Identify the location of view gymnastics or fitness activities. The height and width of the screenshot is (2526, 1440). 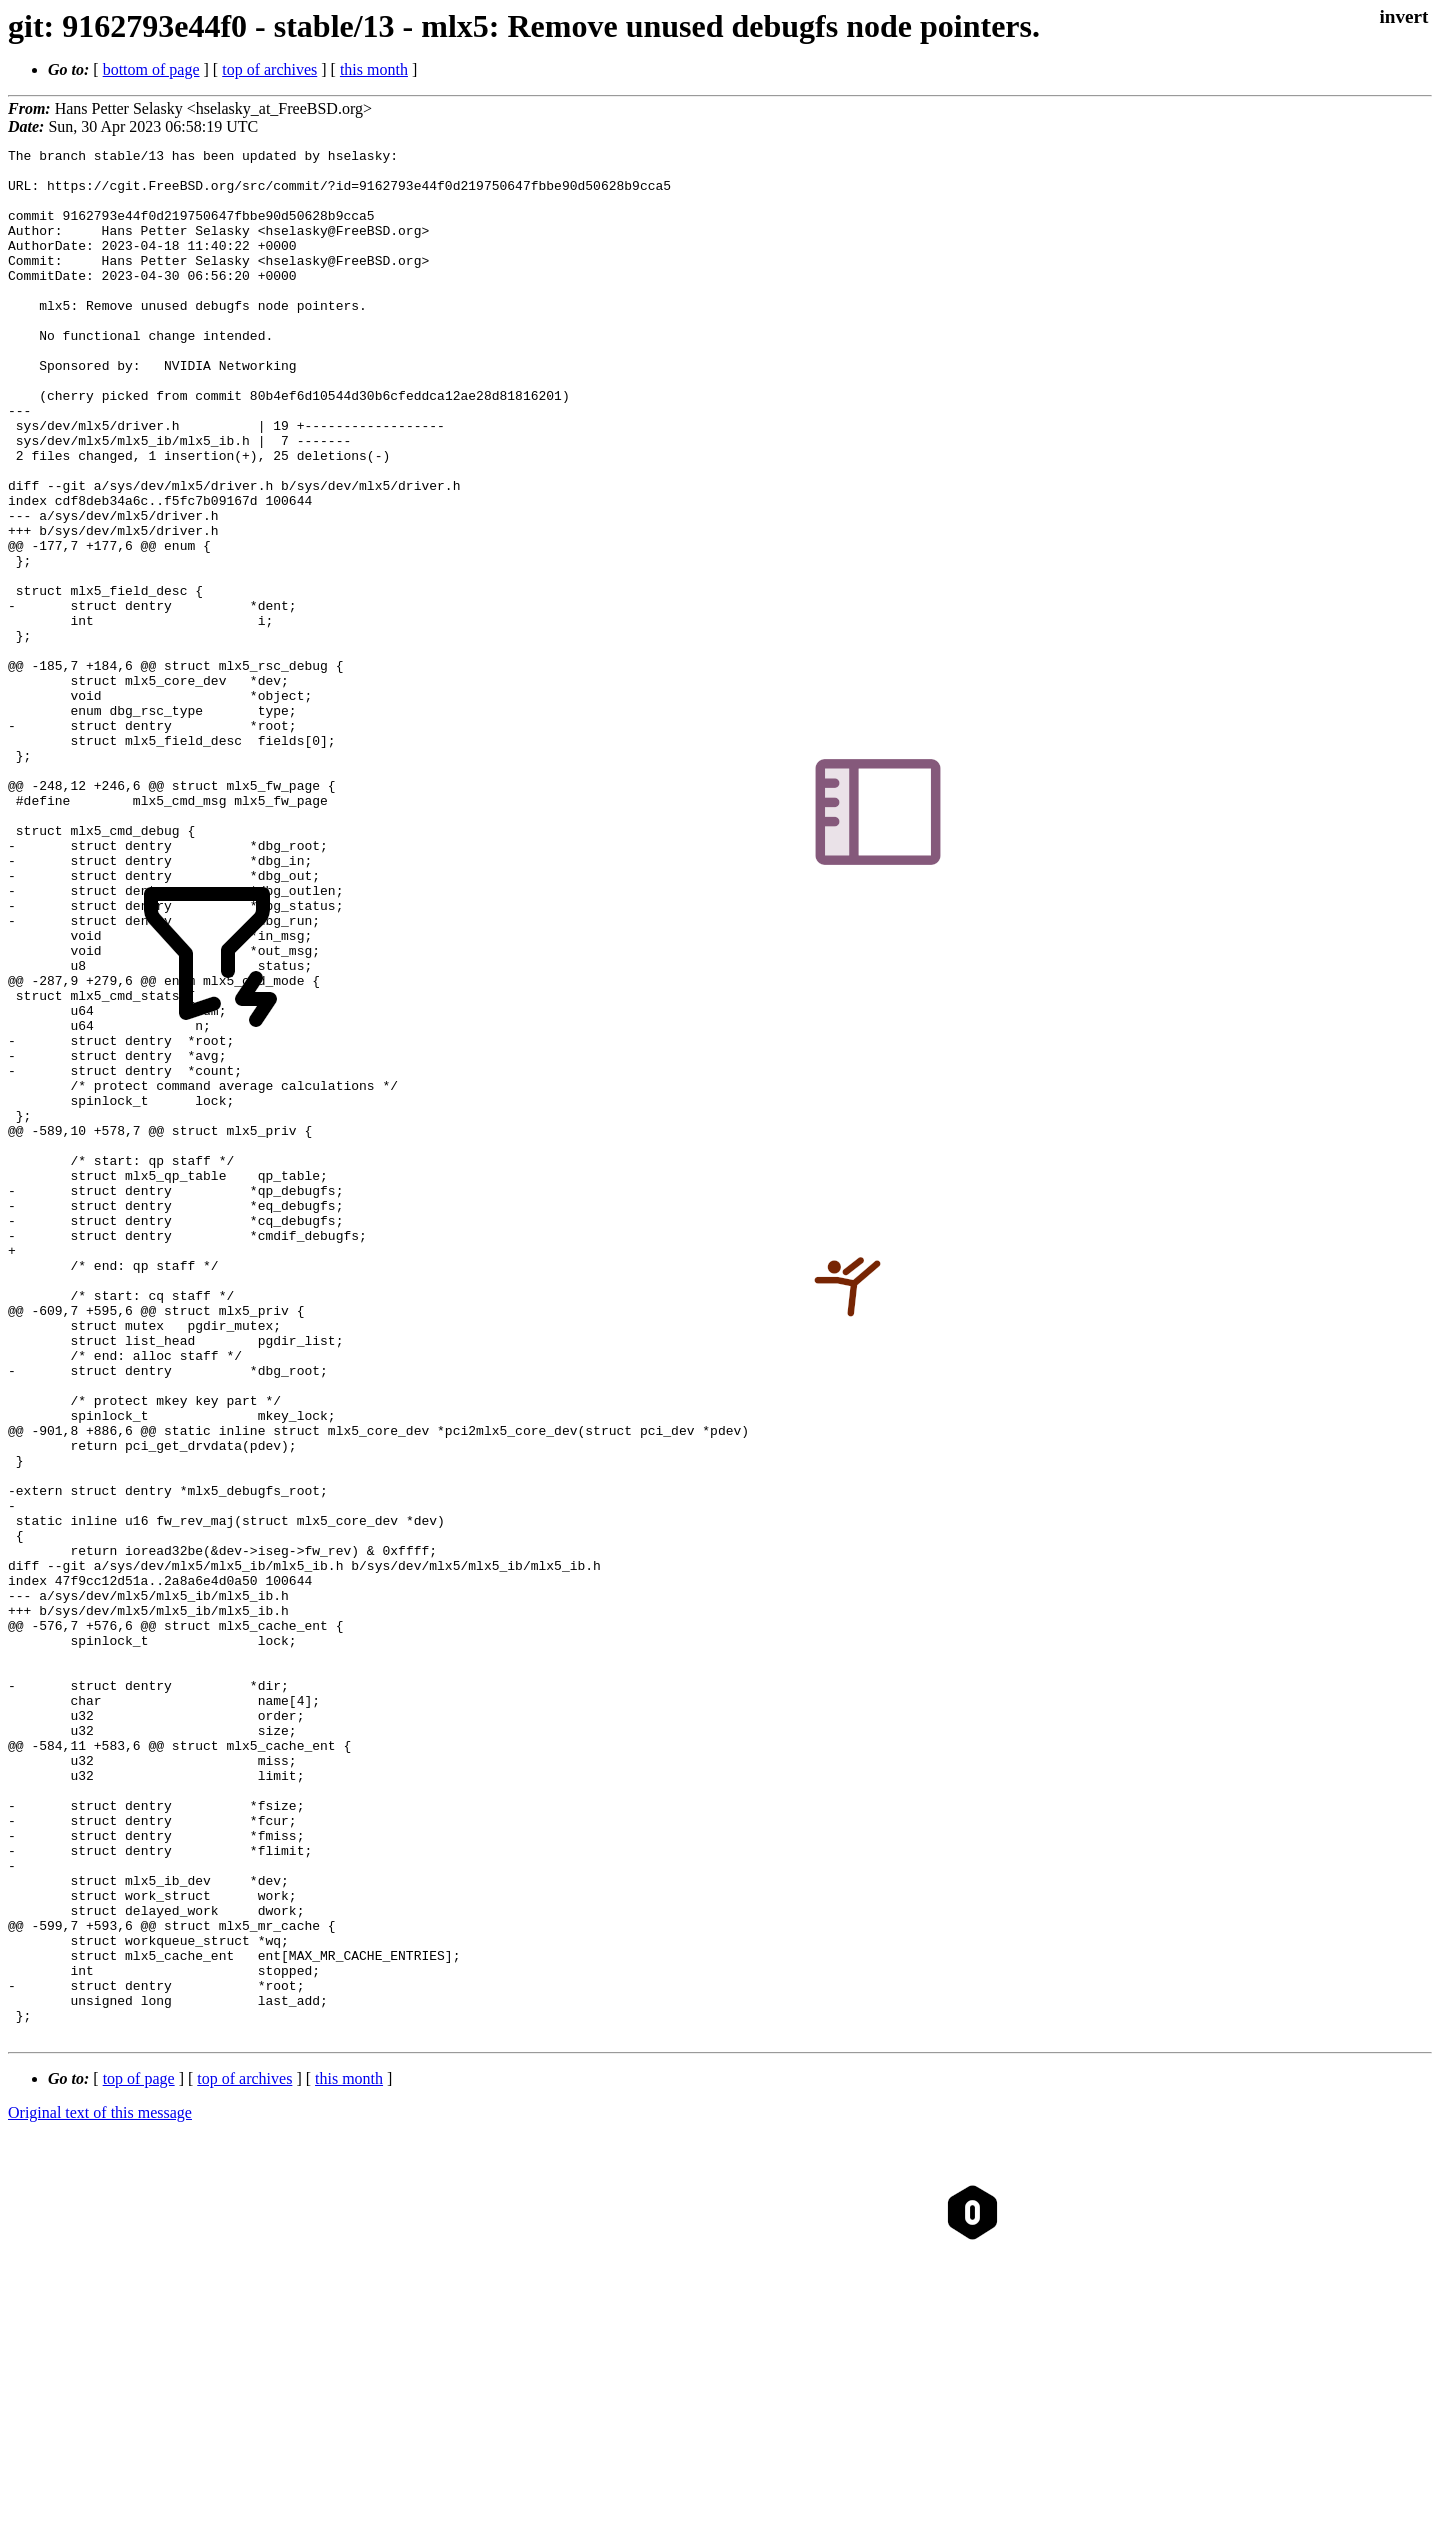
(847, 1283).